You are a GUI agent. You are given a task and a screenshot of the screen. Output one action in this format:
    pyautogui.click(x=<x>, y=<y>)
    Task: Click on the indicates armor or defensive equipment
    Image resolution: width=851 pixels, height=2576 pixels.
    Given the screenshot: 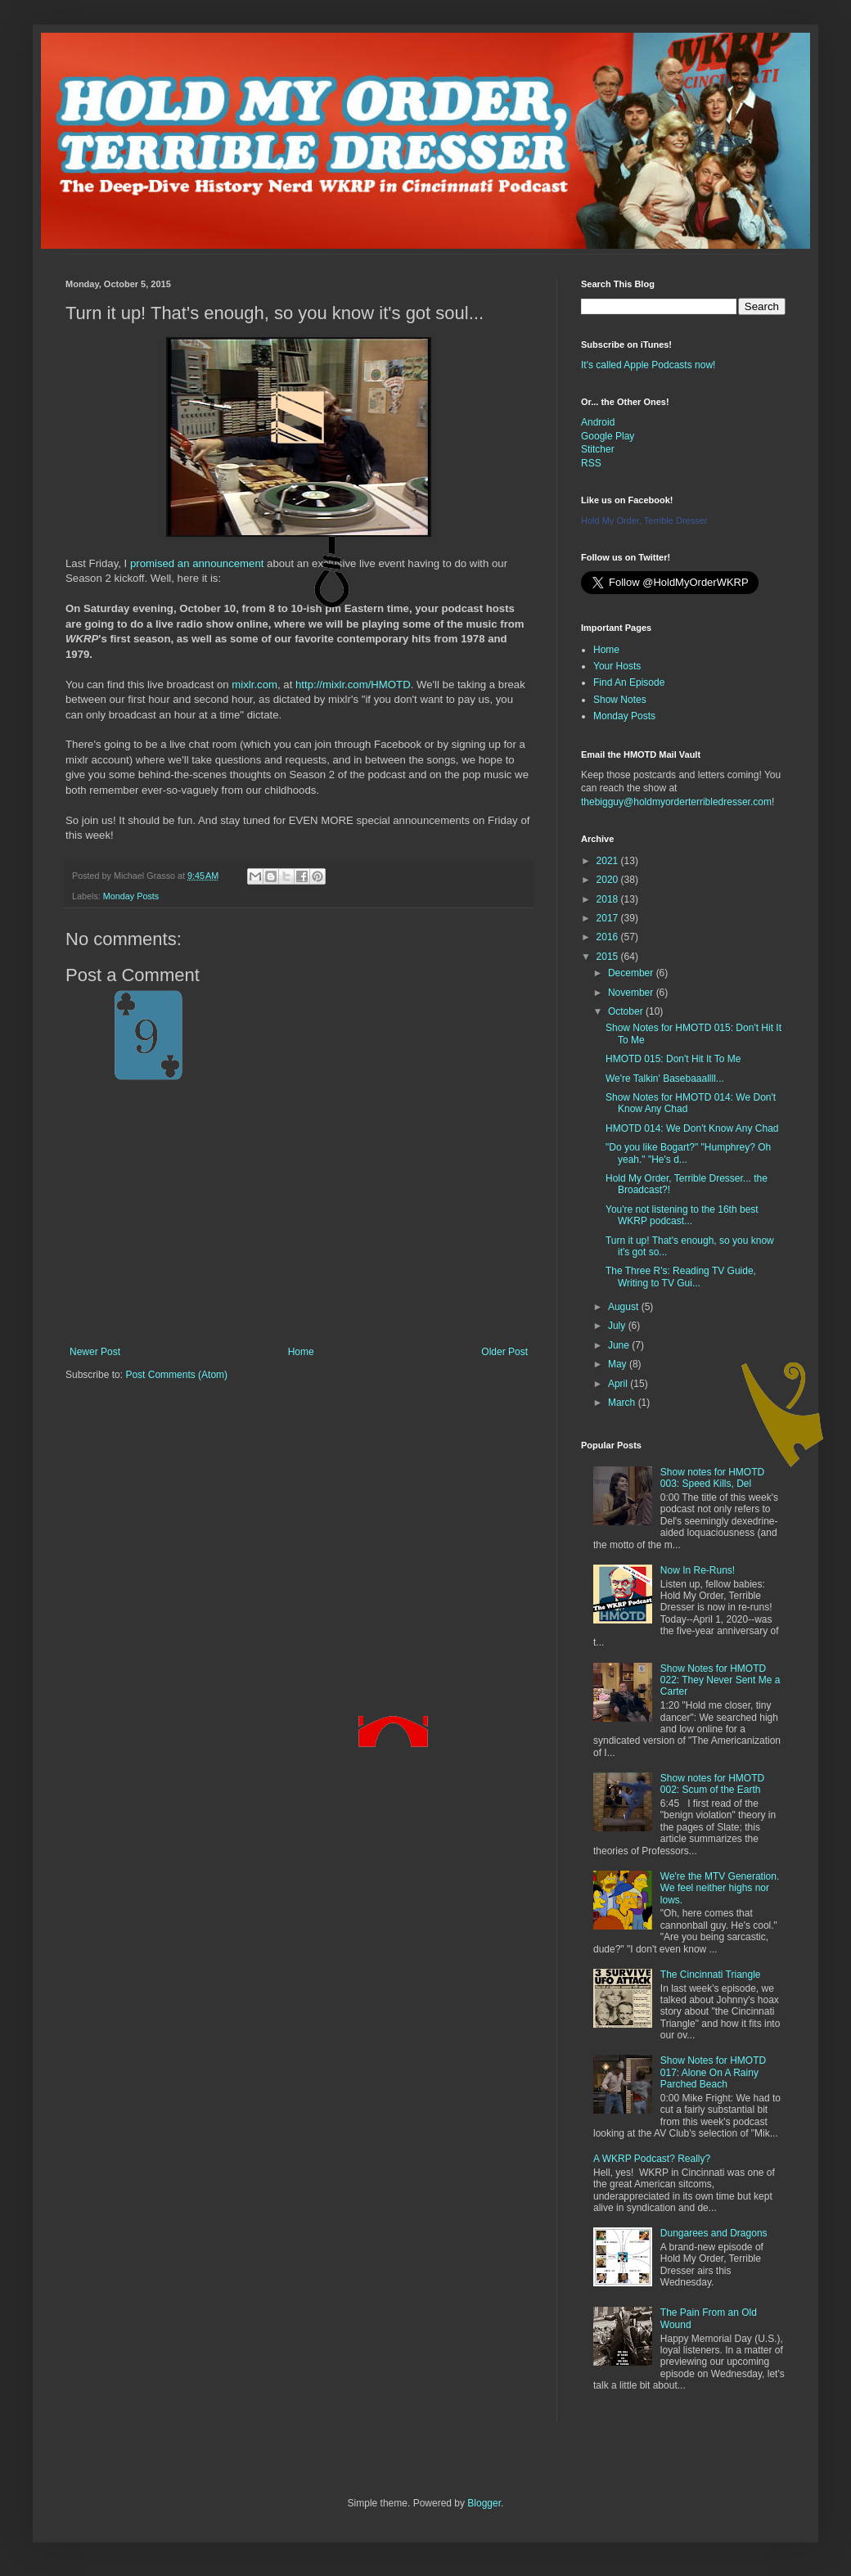 What is the action you would take?
    pyautogui.click(x=297, y=417)
    